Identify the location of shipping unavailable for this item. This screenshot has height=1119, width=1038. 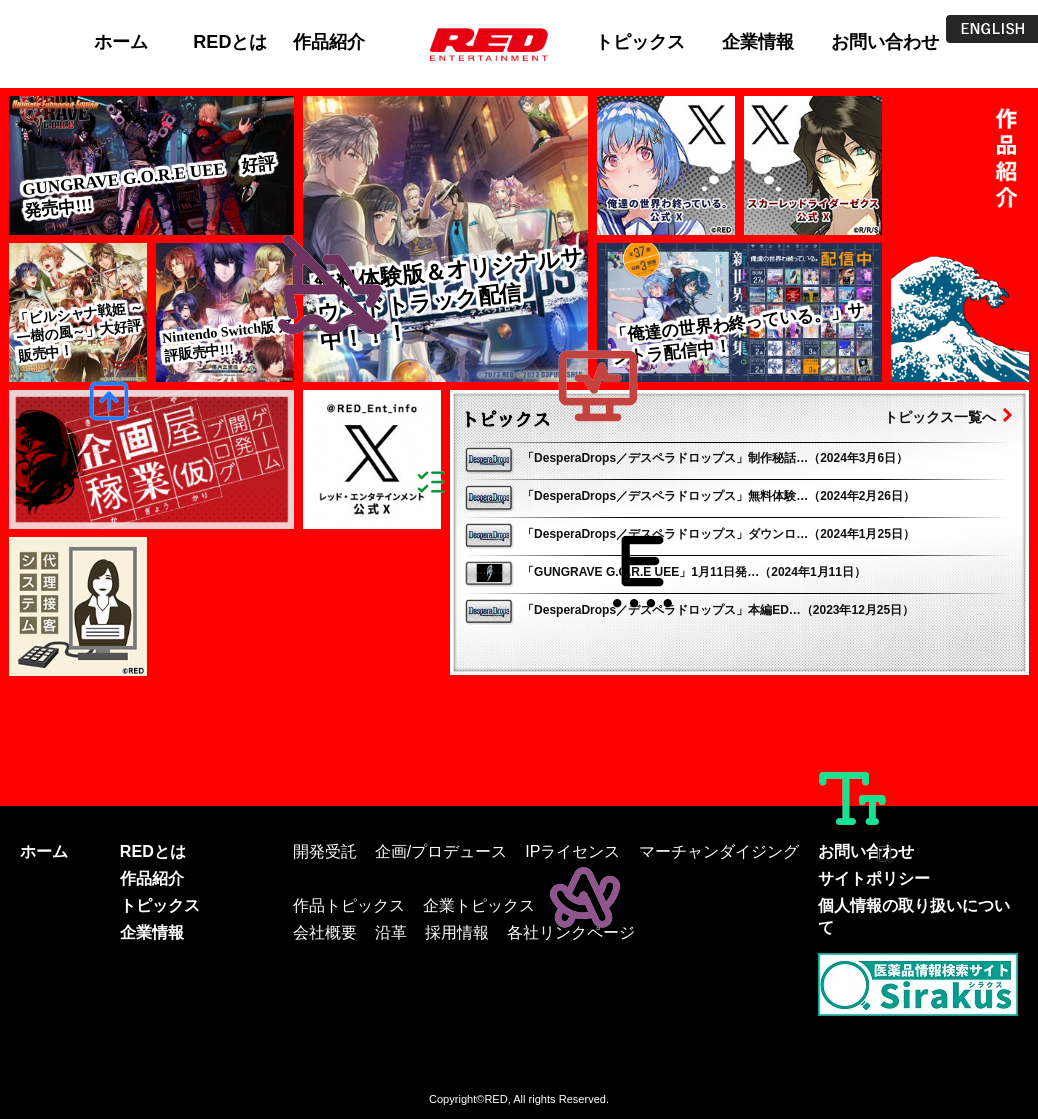
(332, 284).